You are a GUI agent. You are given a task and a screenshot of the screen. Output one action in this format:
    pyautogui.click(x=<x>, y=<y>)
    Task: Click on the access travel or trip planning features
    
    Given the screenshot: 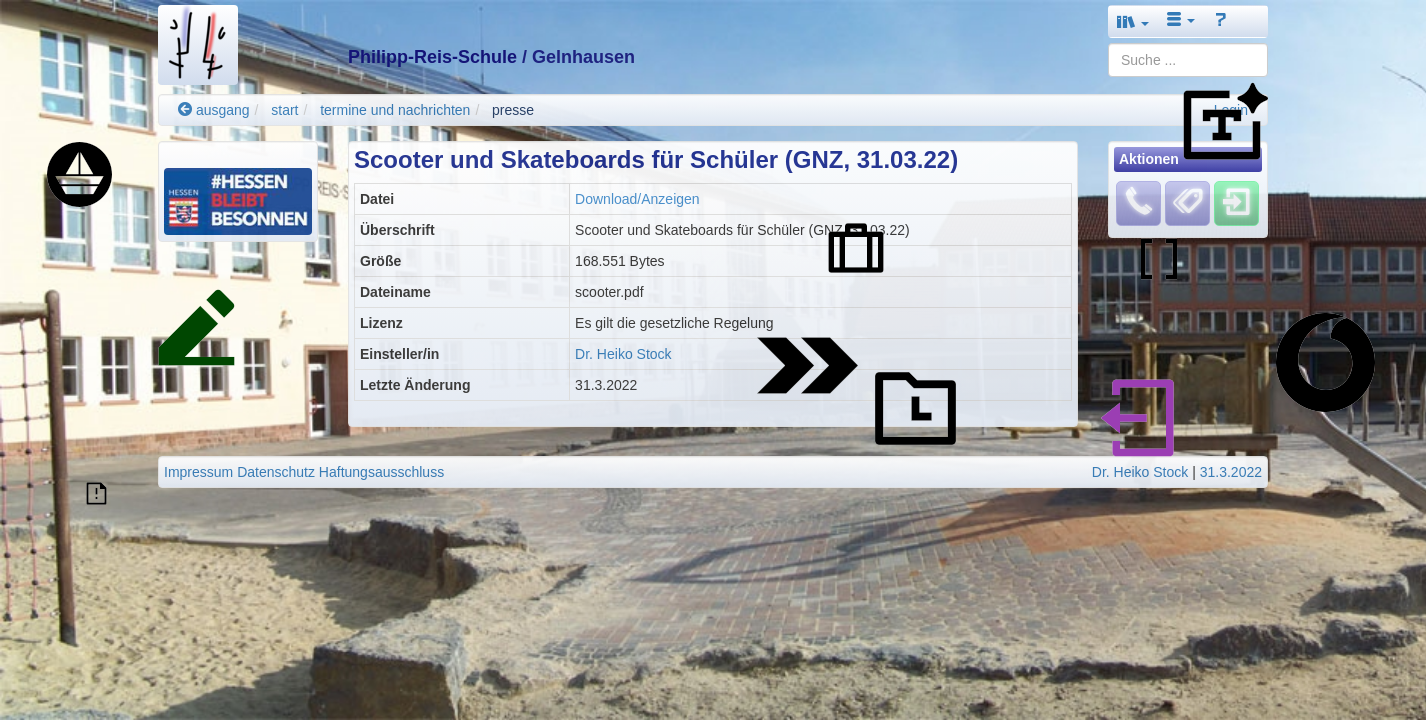 What is the action you would take?
    pyautogui.click(x=856, y=248)
    